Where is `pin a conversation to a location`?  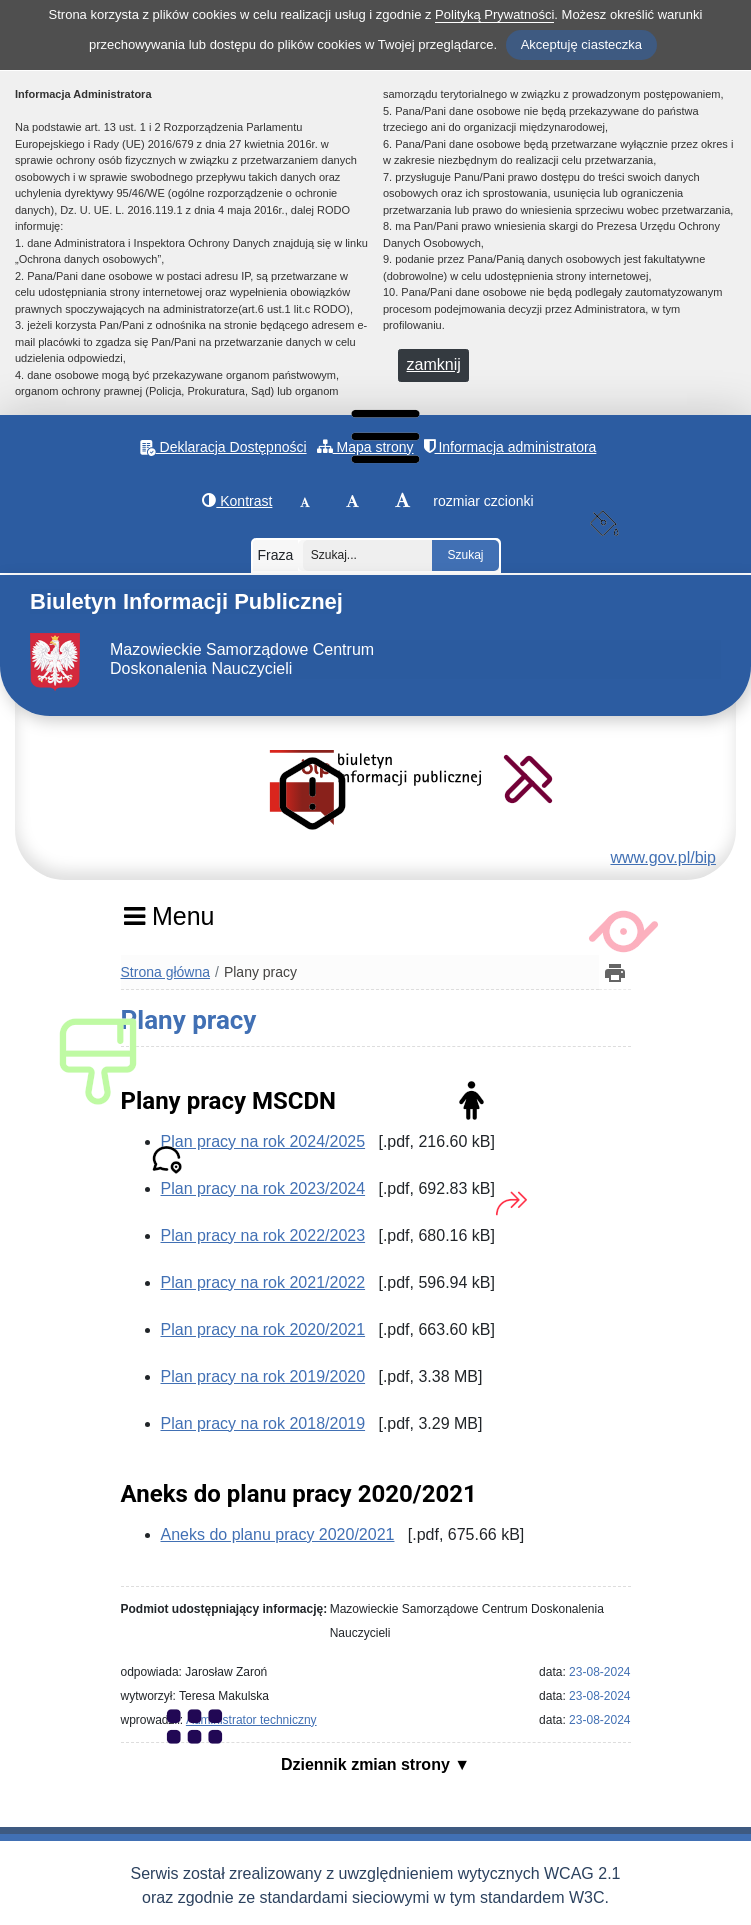
pin a conversation to a location is located at coordinates (166, 1158).